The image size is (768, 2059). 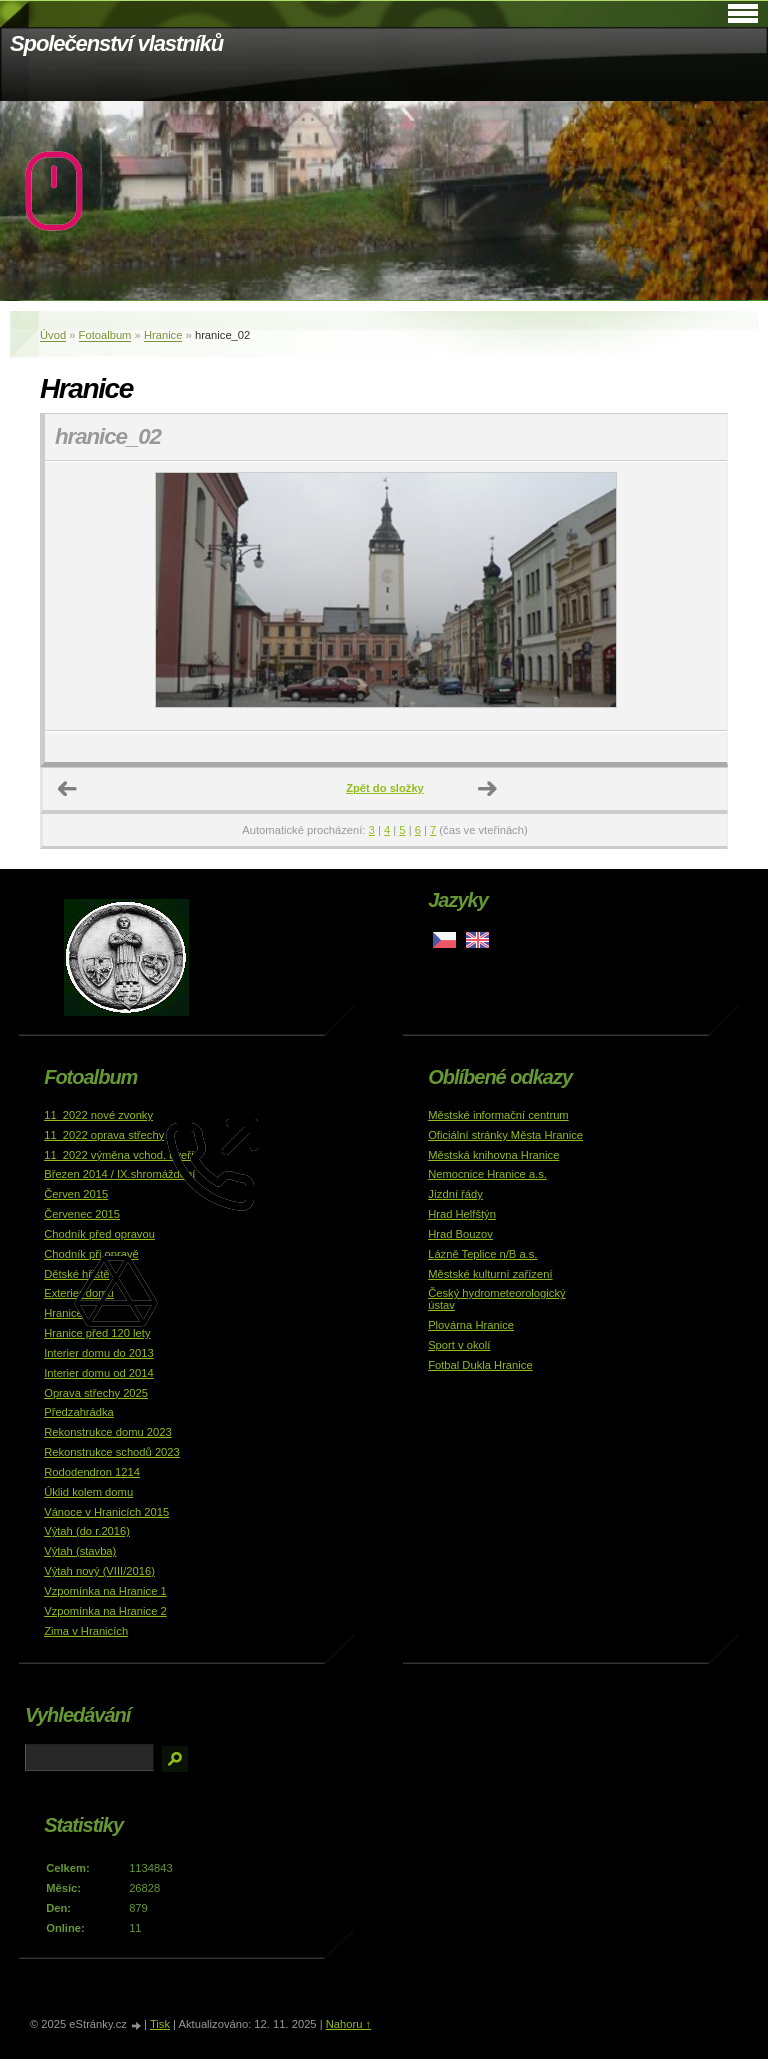 I want to click on access google drive files, so click(x=116, y=1294).